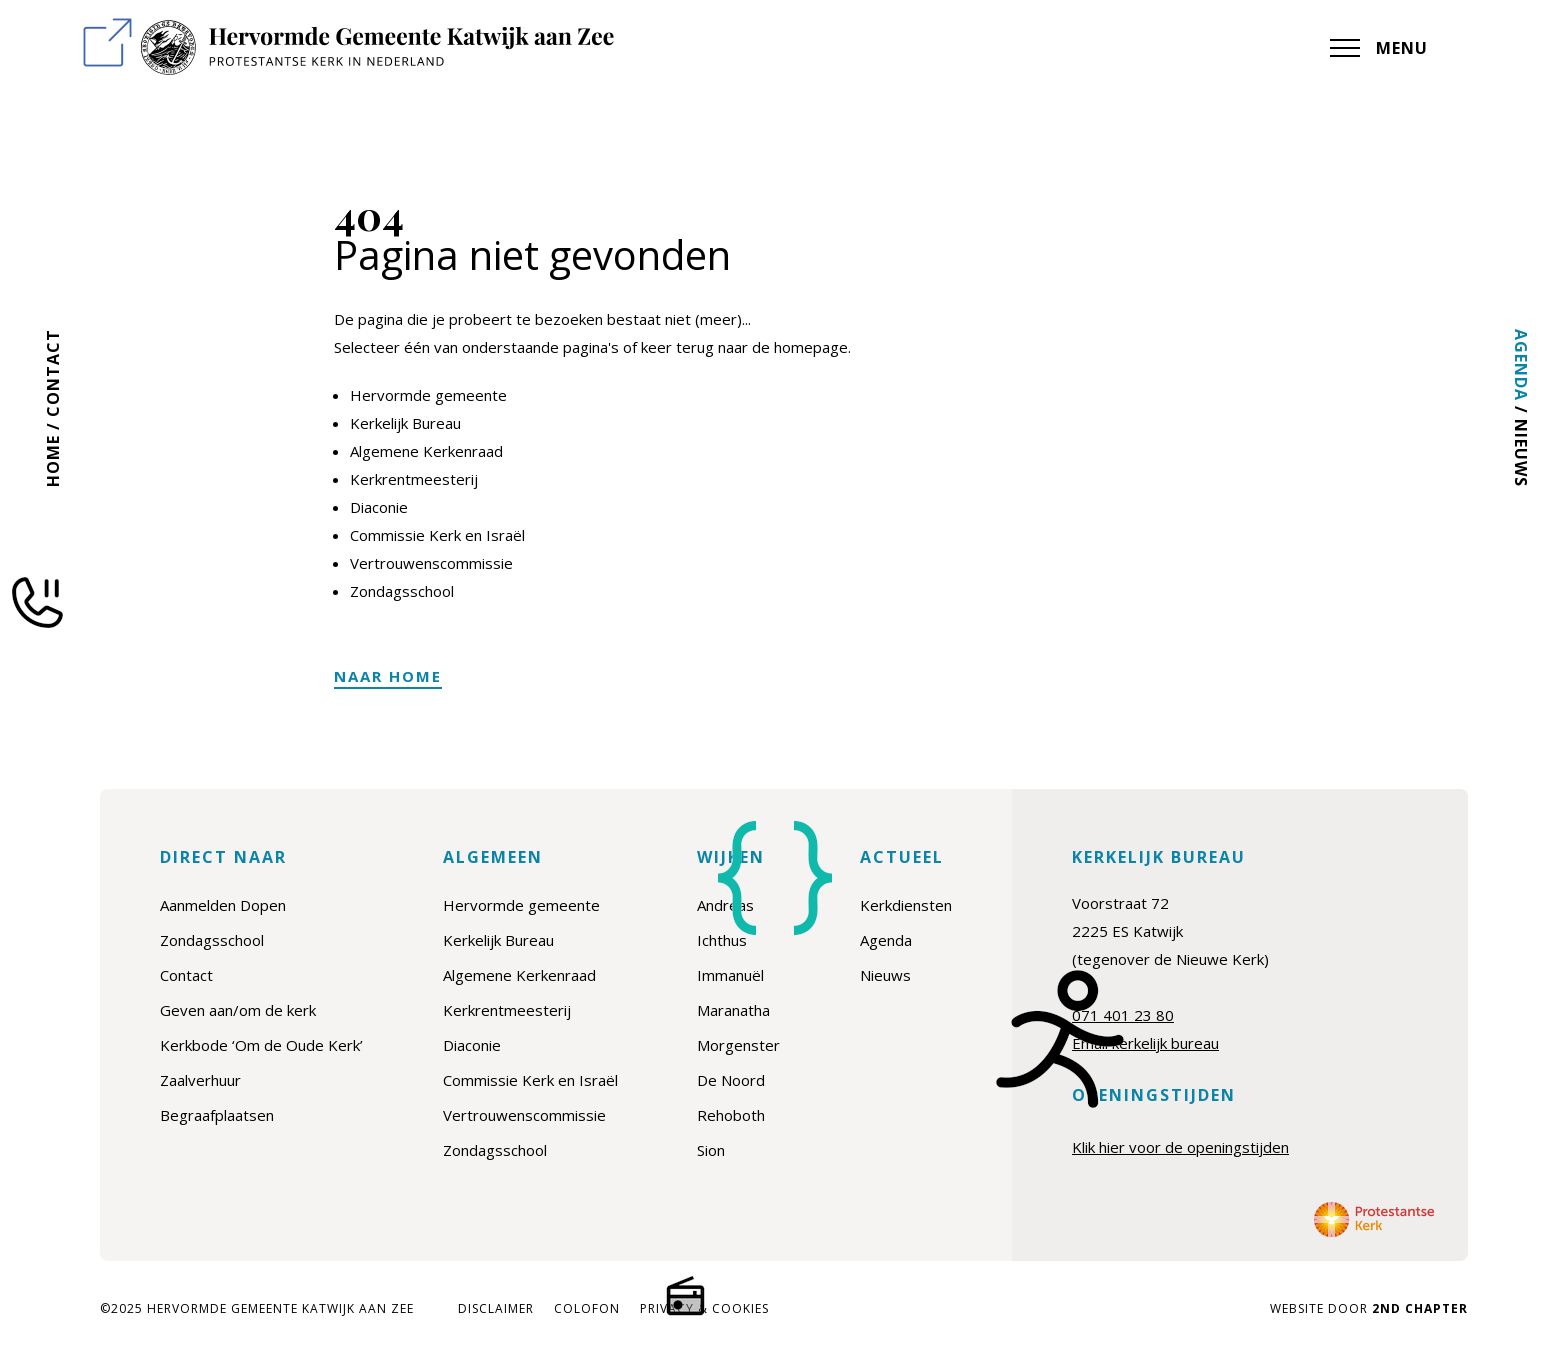  What do you see at coordinates (1062, 1036) in the screenshot?
I see `start a run or workout activity` at bounding box center [1062, 1036].